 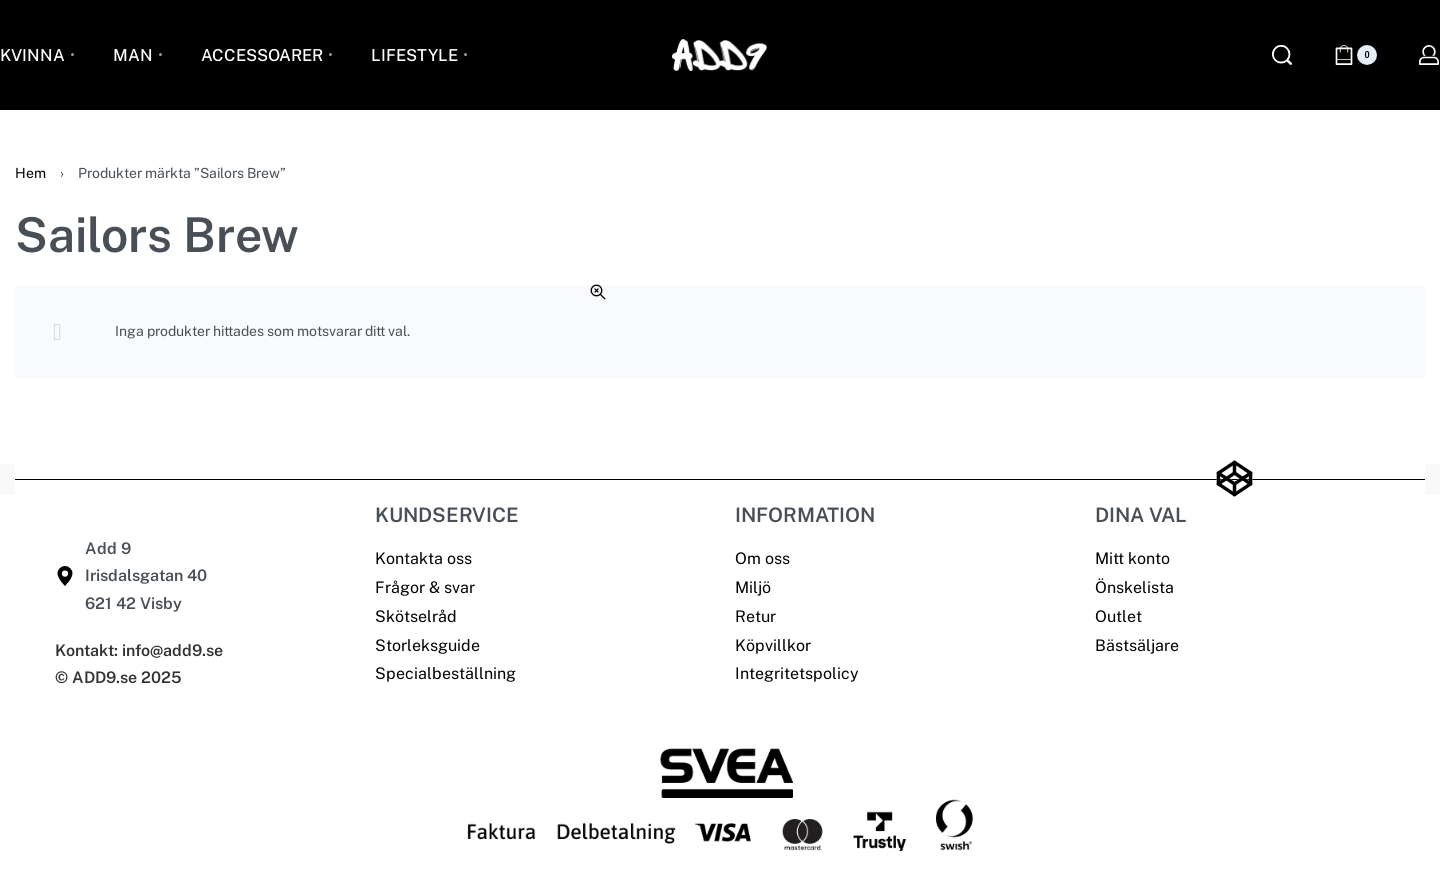 What do you see at coordinates (598, 292) in the screenshot?
I see `cancel or exit search mode` at bounding box center [598, 292].